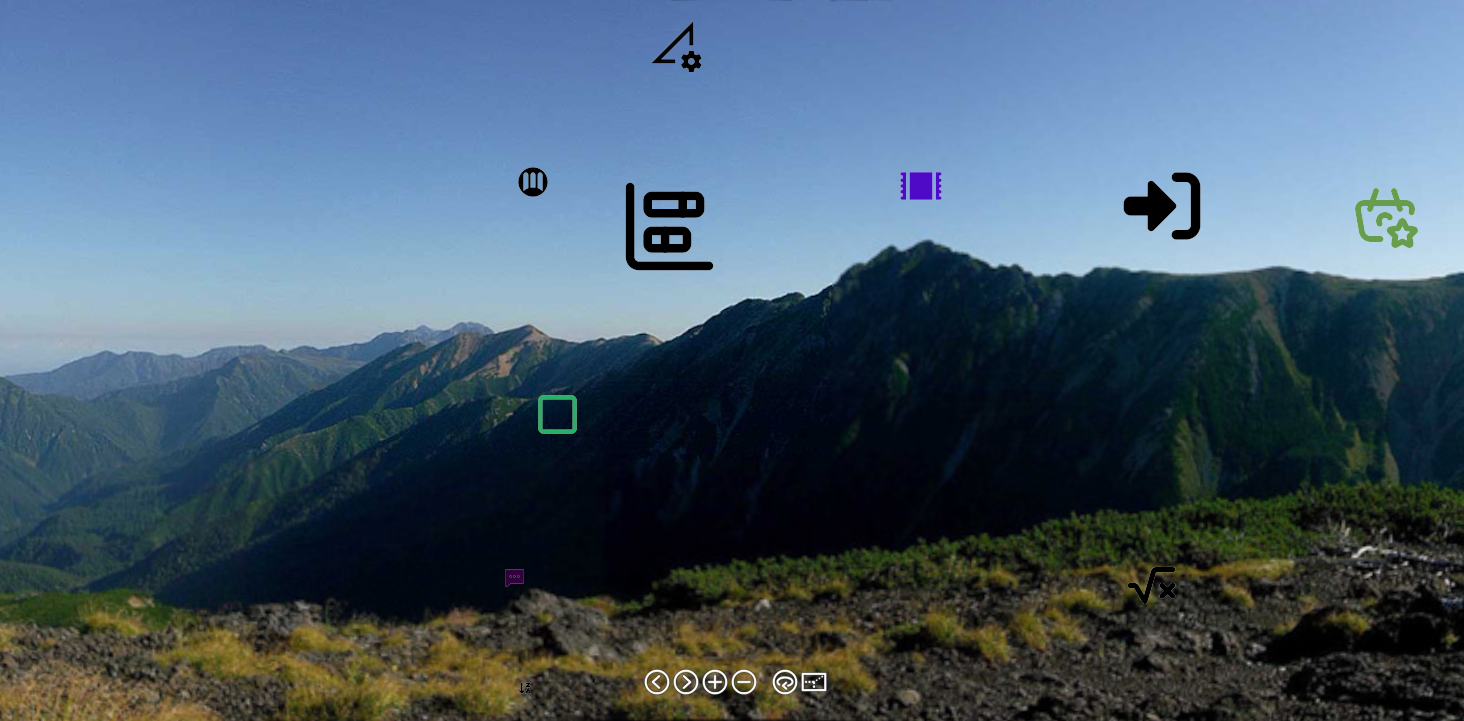 The width and height of the screenshot is (1464, 721). What do you see at coordinates (921, 186) in the screenshot?
I see `view rug or carpet products` at bounding box center [921, 186].